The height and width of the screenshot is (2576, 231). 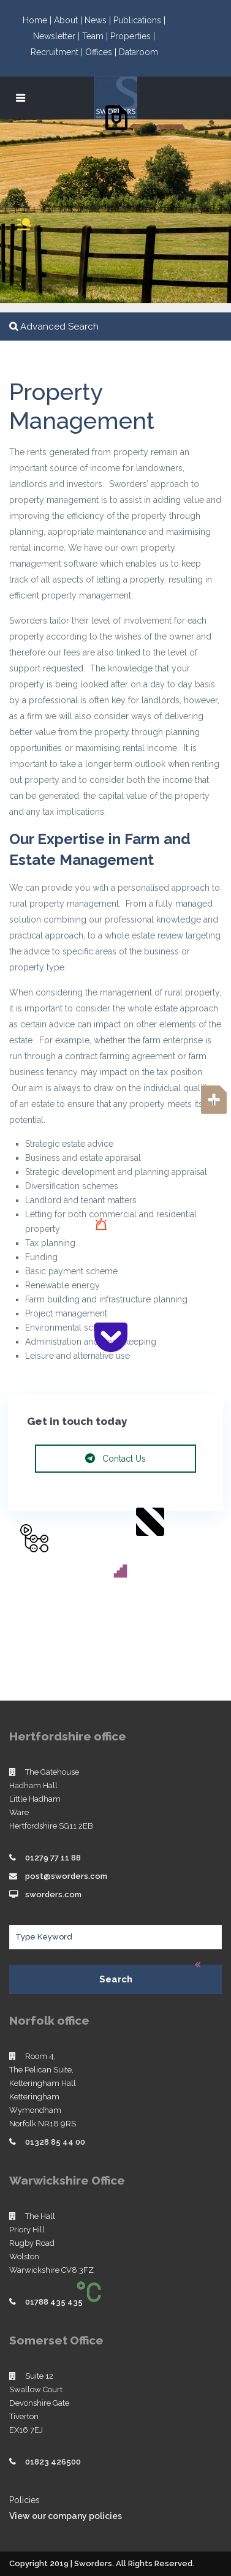 I want to click on go back to the previous section, so click(x=198, y=1965).